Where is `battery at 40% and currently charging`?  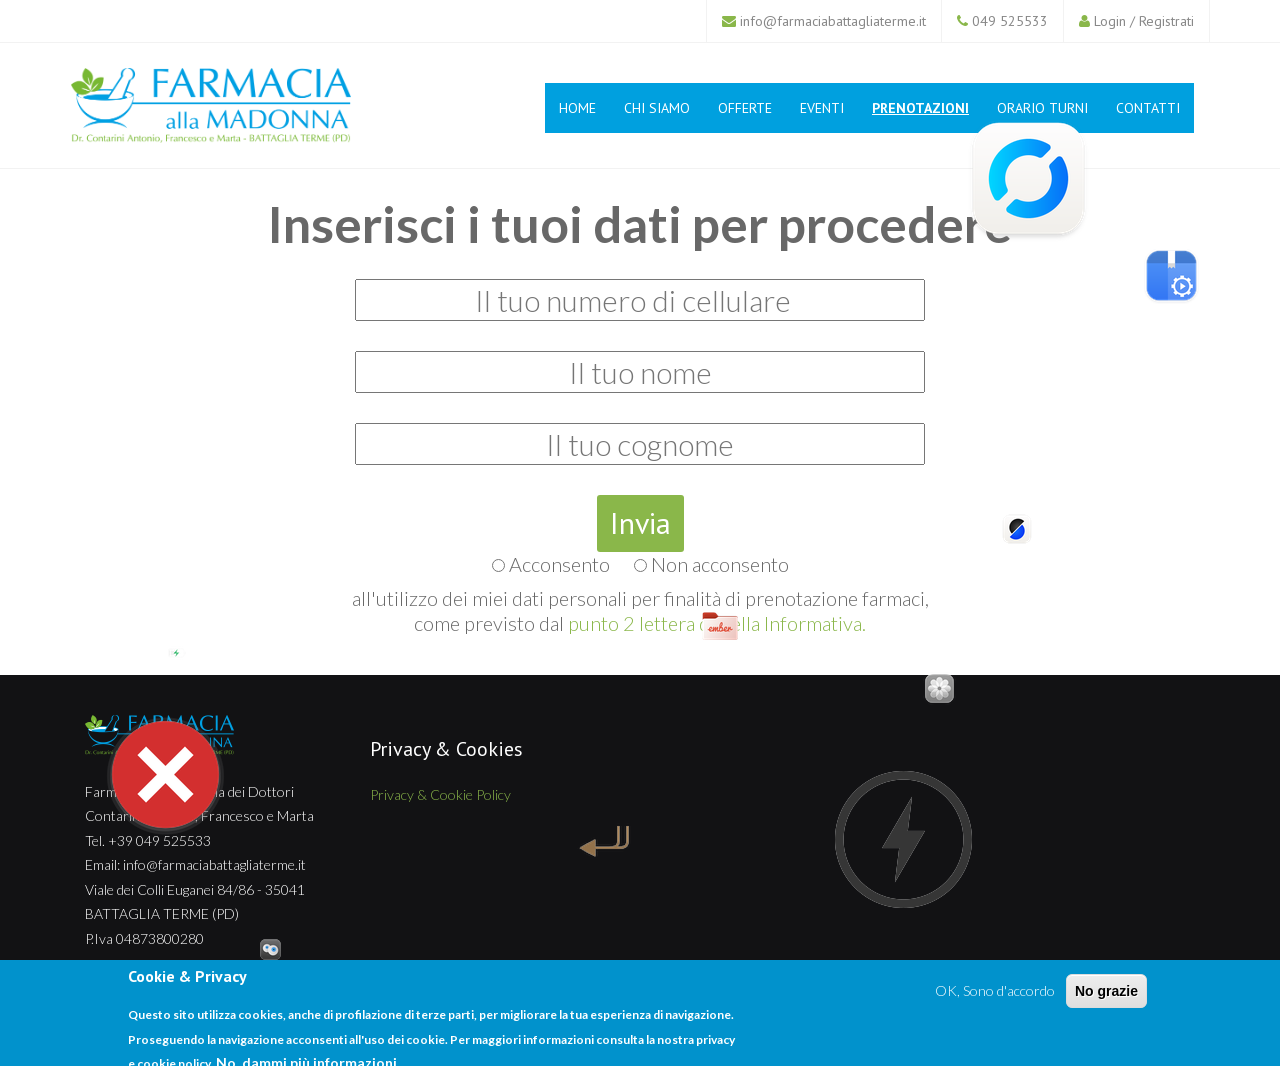
battery at 40% and currently charging is located at coordinates (177, 653).